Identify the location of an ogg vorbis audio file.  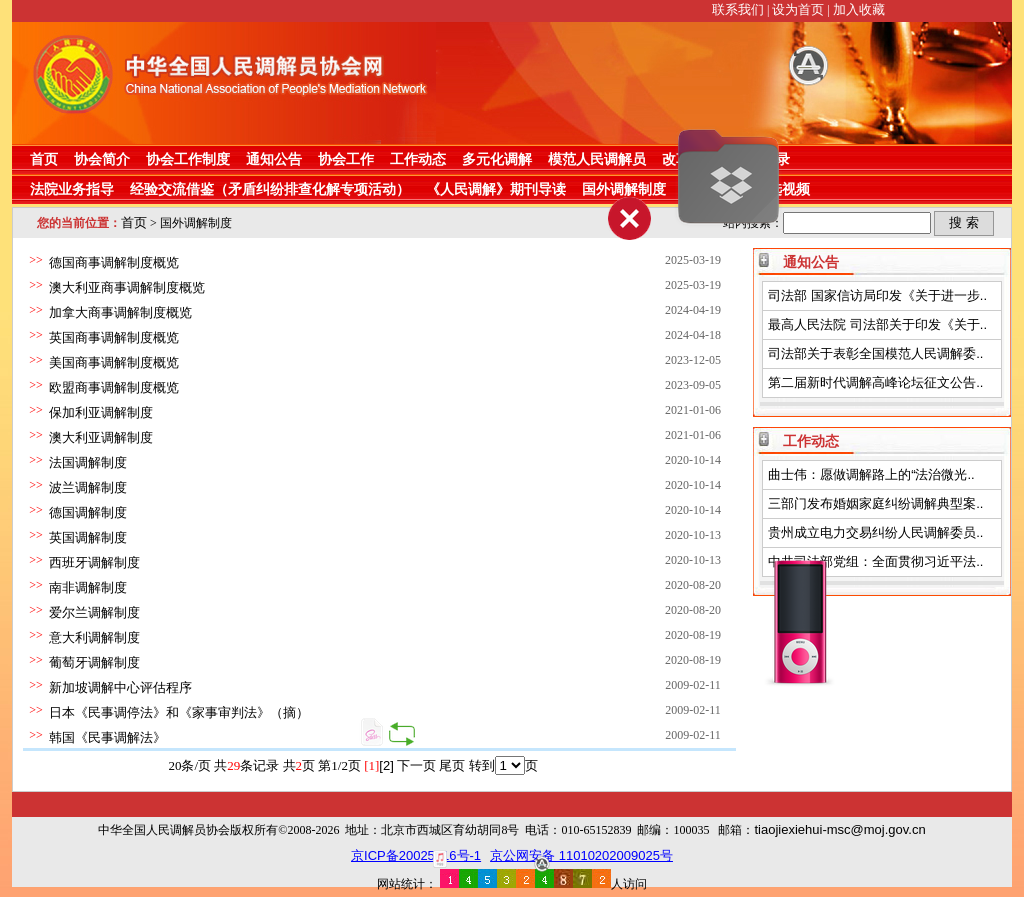
(440, 859).